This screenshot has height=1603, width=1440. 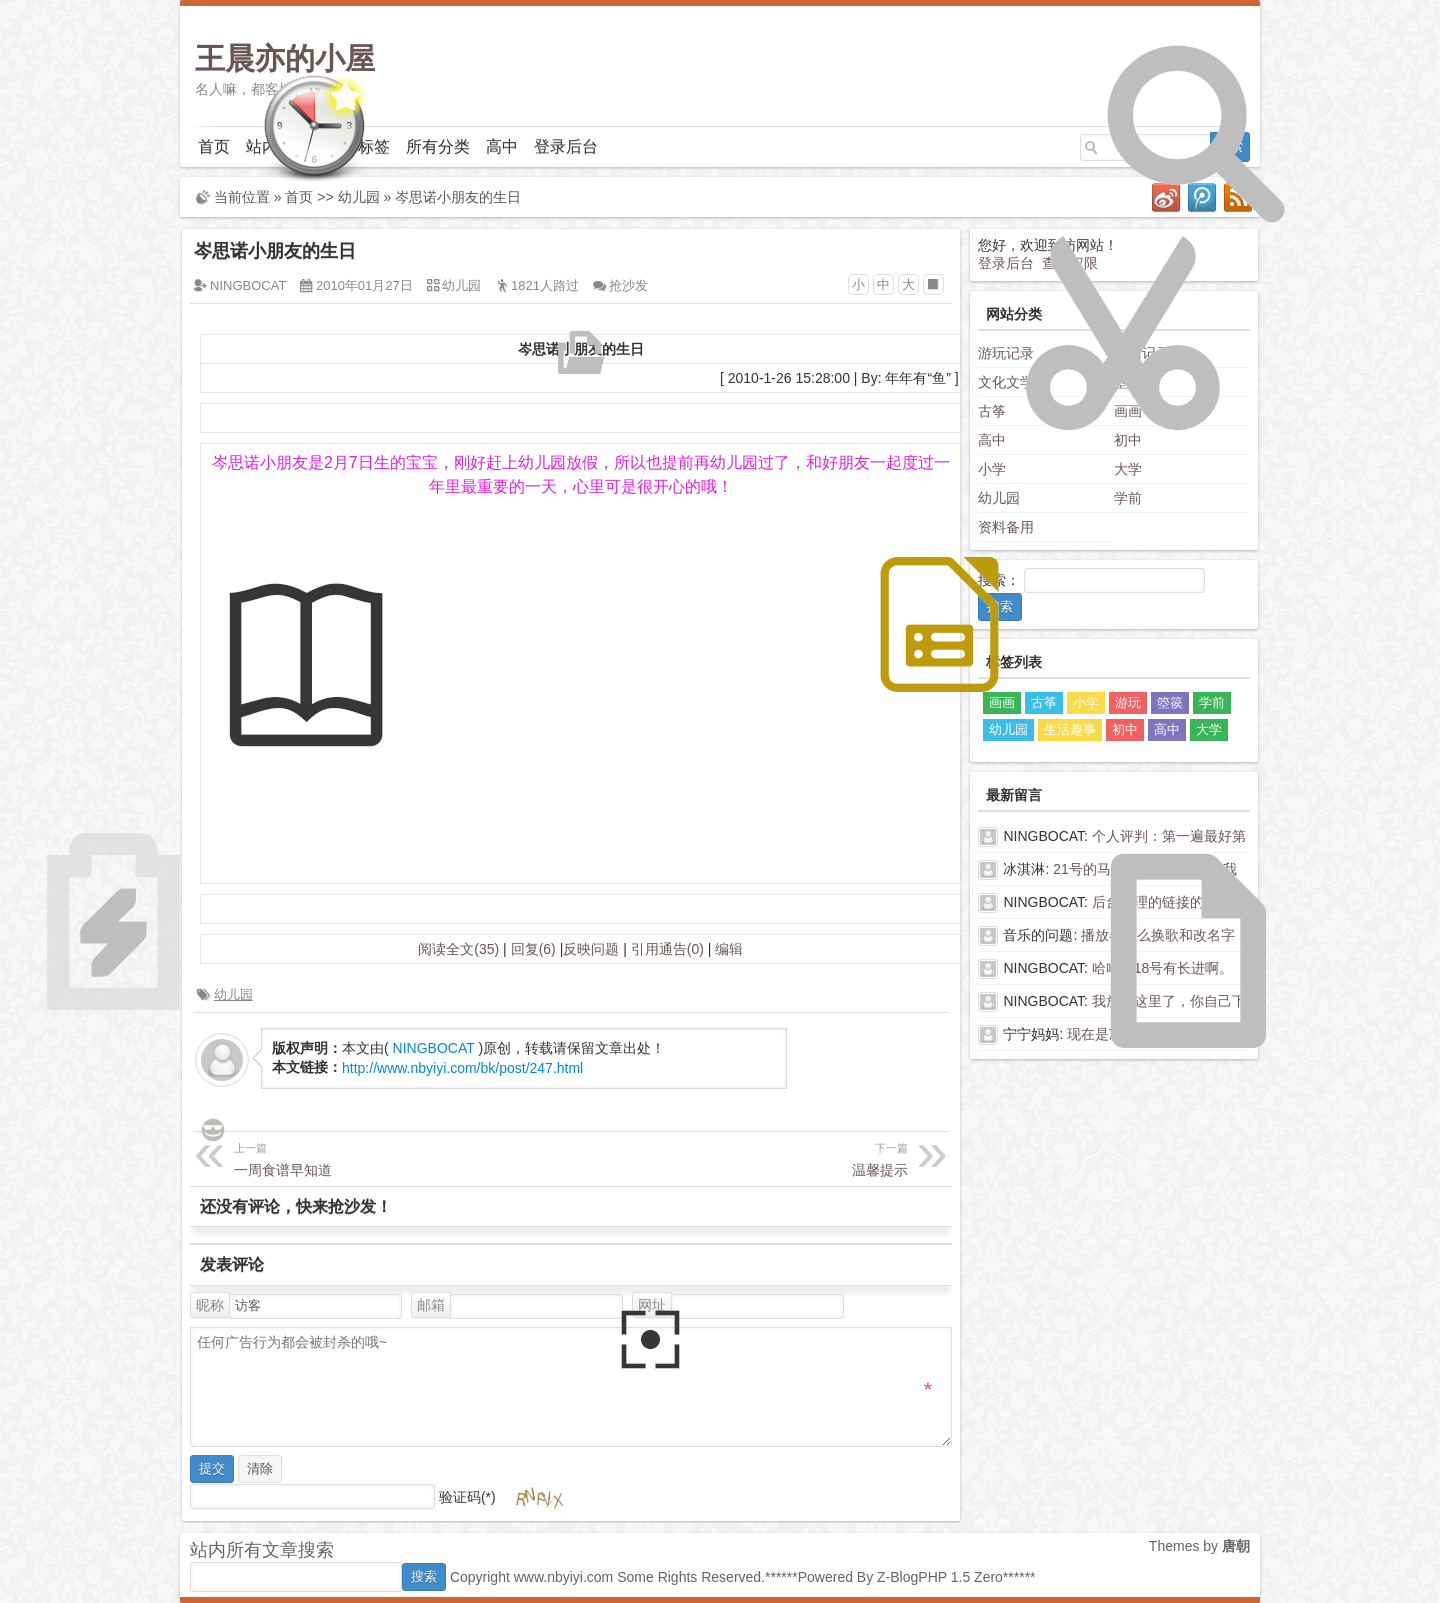 I want to click on create a new calendar appointment, so click(x=316, y=125).